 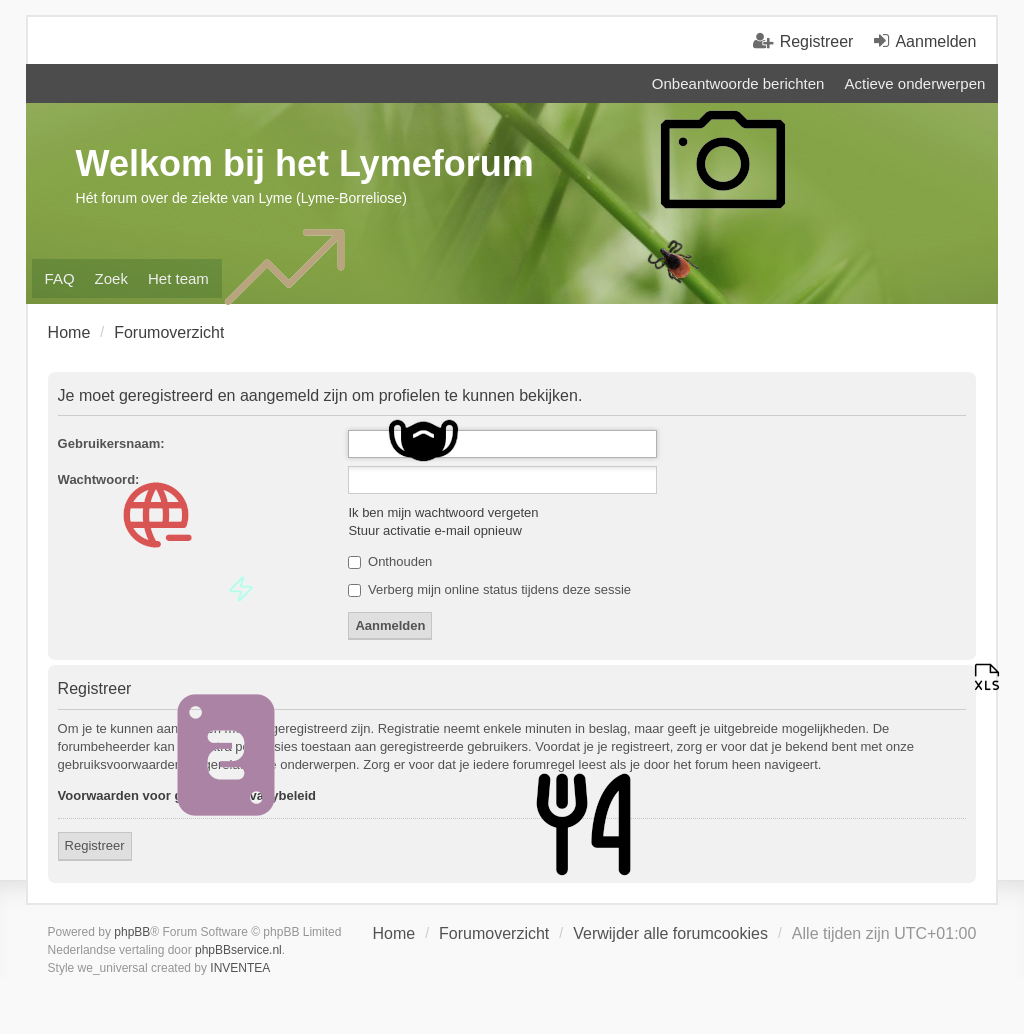 I want to click on a playing card showing the number 2, so click(x=226, y=755).